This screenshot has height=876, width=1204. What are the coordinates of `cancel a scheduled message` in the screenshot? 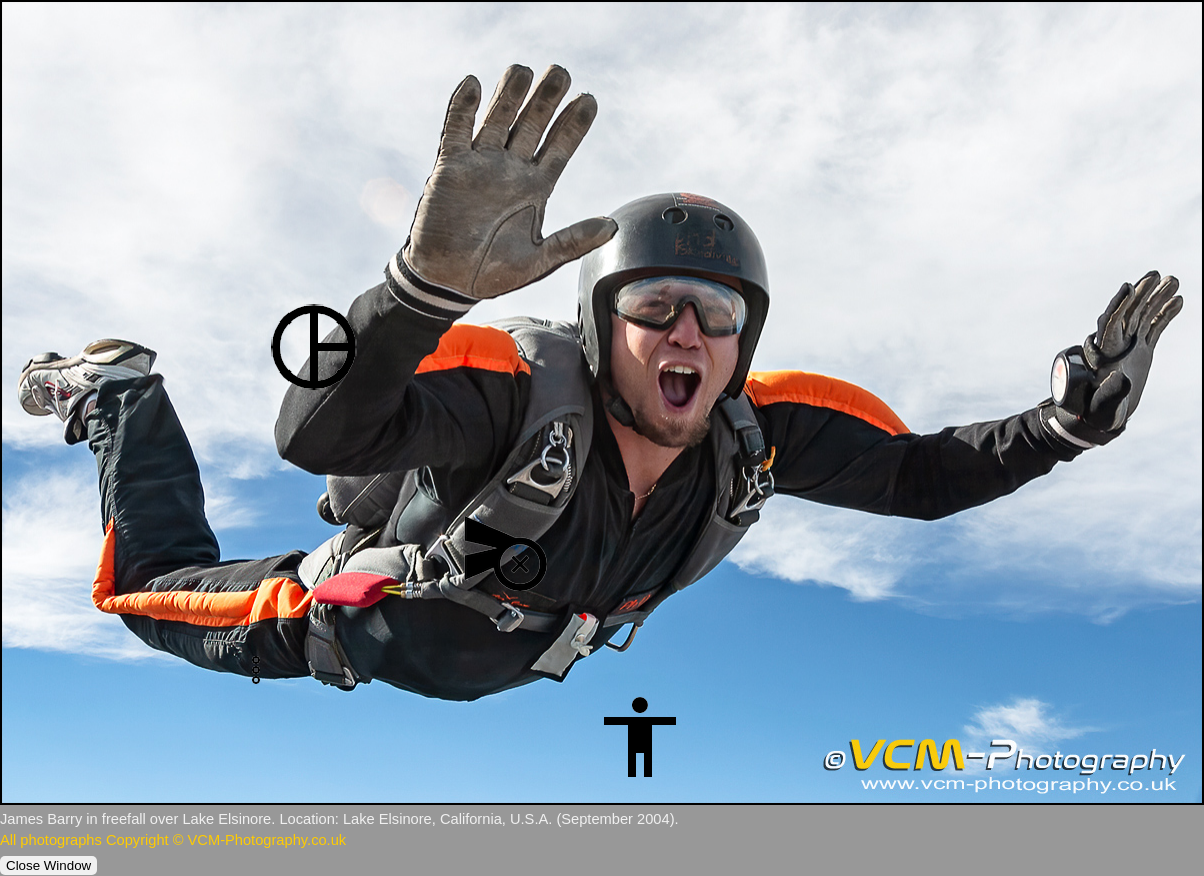 It's located at (504, 548).